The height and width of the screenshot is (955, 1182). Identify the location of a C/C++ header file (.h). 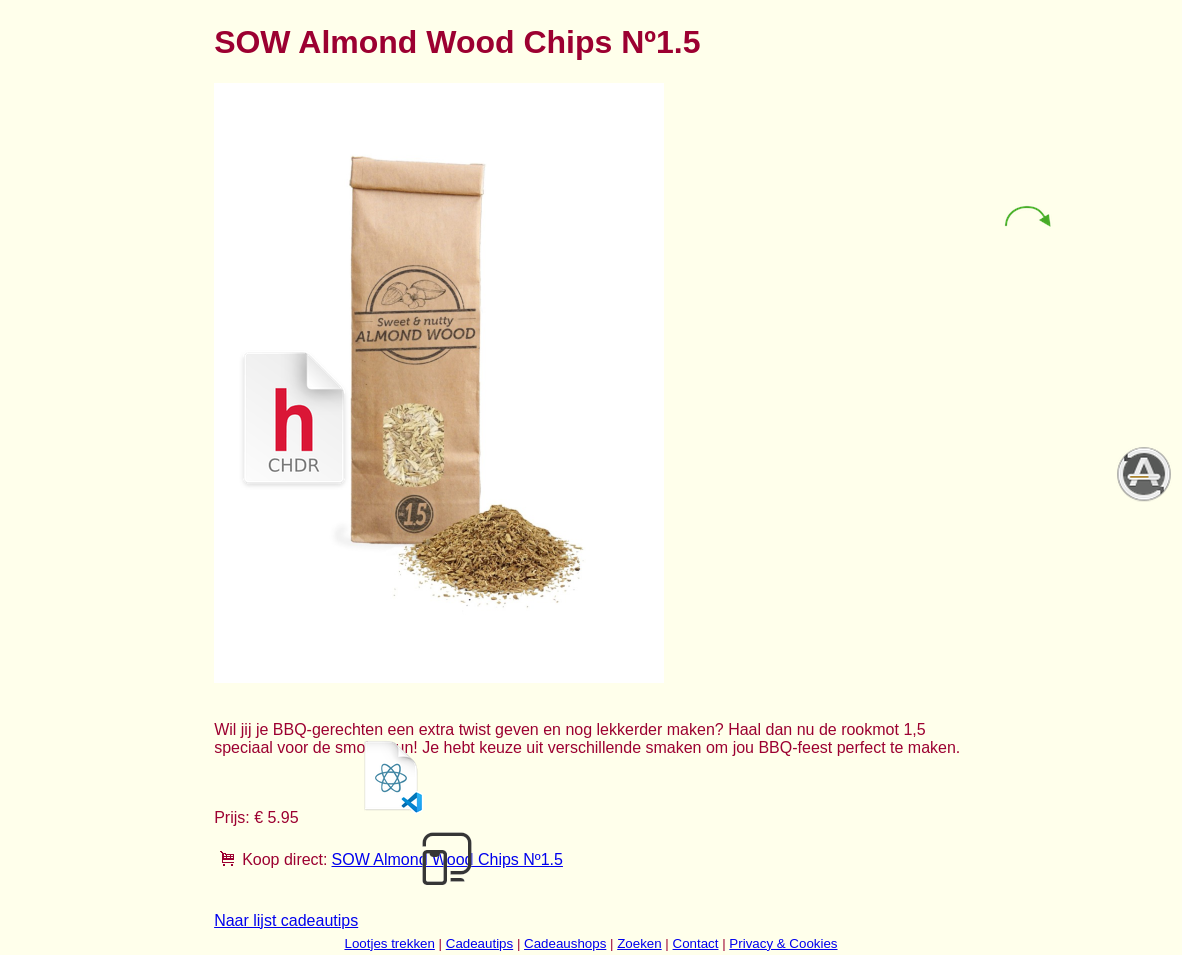
(294, 420).